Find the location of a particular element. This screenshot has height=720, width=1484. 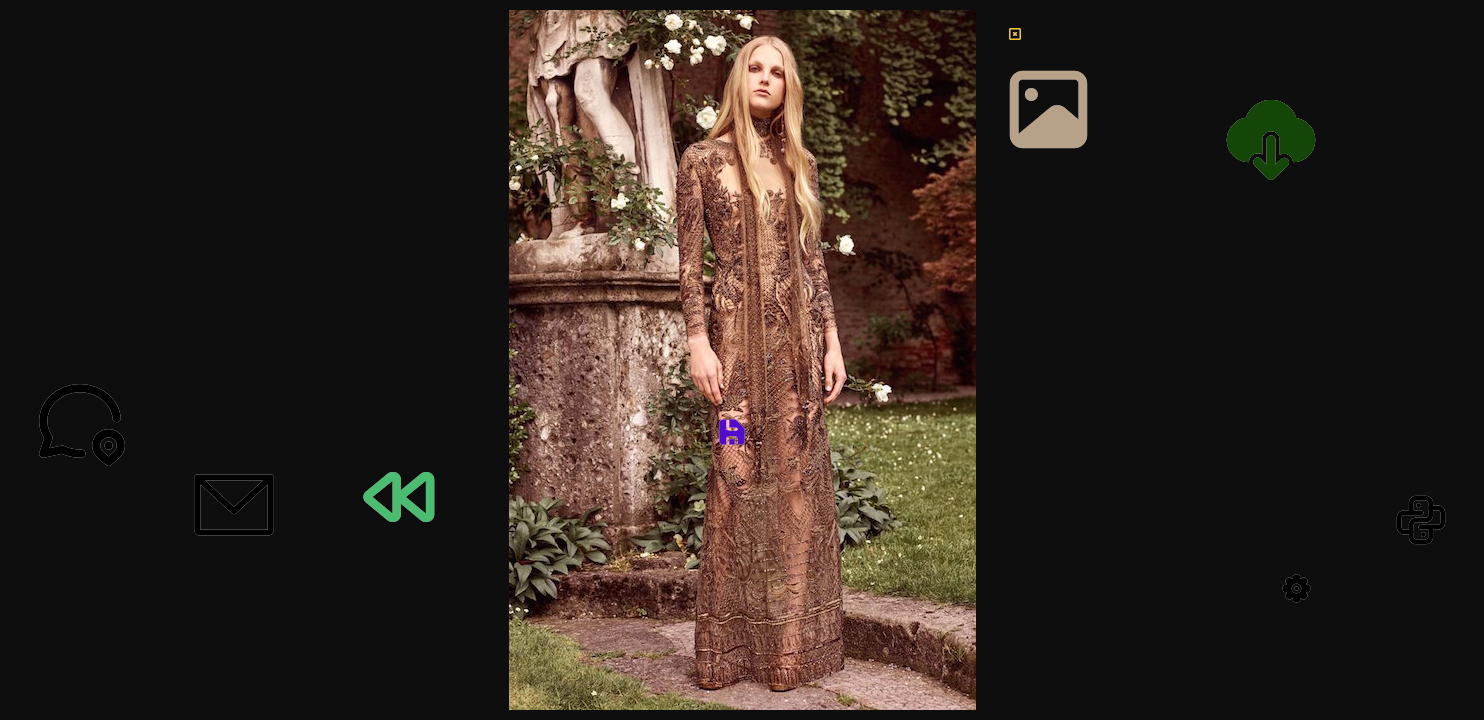

save current file or document is located at coordinates (732, 432).